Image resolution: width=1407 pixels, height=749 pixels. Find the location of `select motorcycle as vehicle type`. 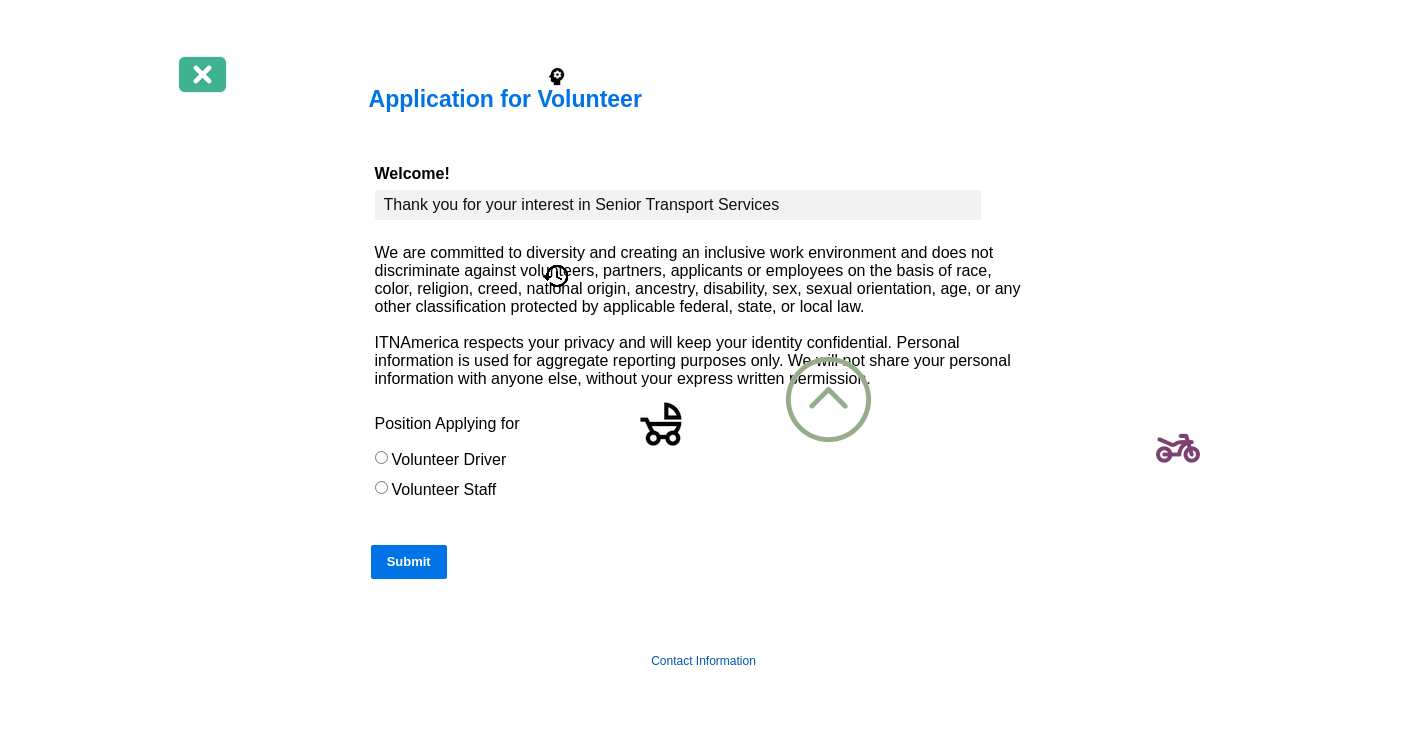

select motorcycle as vehicle type is located at coordinates (1178, 449).